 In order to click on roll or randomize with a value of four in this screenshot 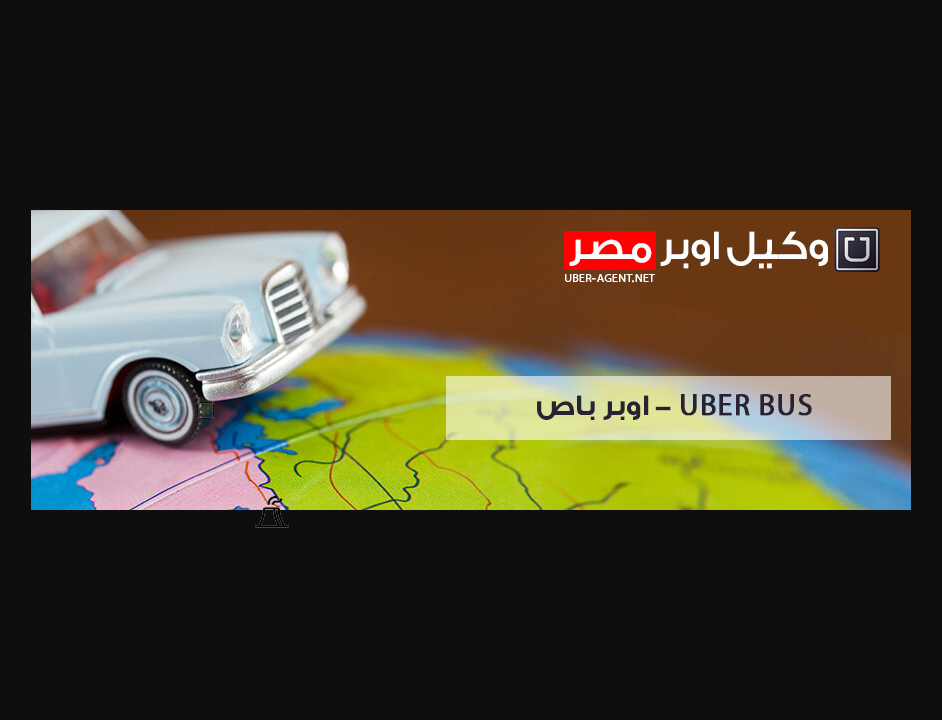, I will do `click(205, 410)`.